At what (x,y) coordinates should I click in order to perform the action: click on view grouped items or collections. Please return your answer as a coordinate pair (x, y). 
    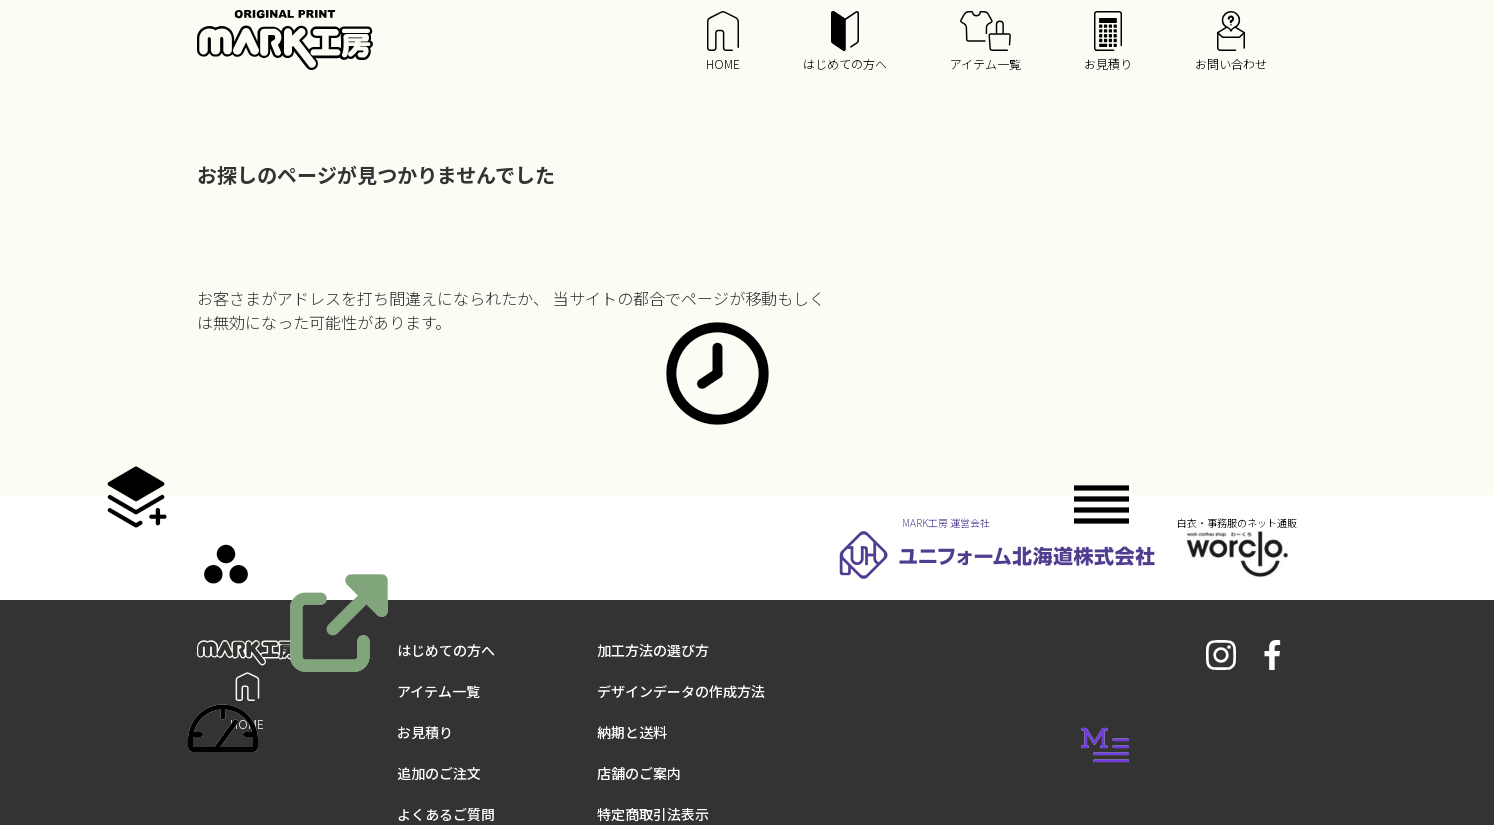
    Looking at the image, I should click on (226, 565).